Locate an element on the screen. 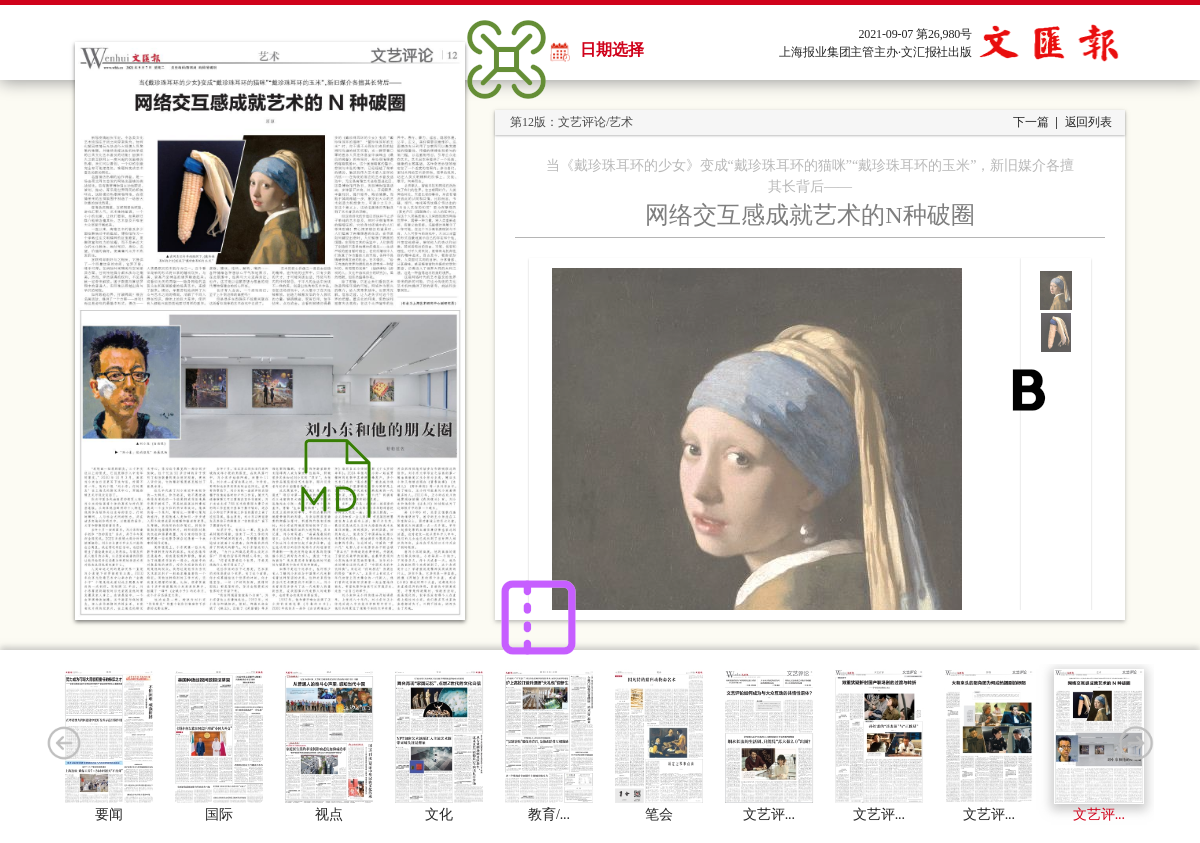 This screenshot has height=843, width=1200. open a markdown file is located at coordinates (337, 478).